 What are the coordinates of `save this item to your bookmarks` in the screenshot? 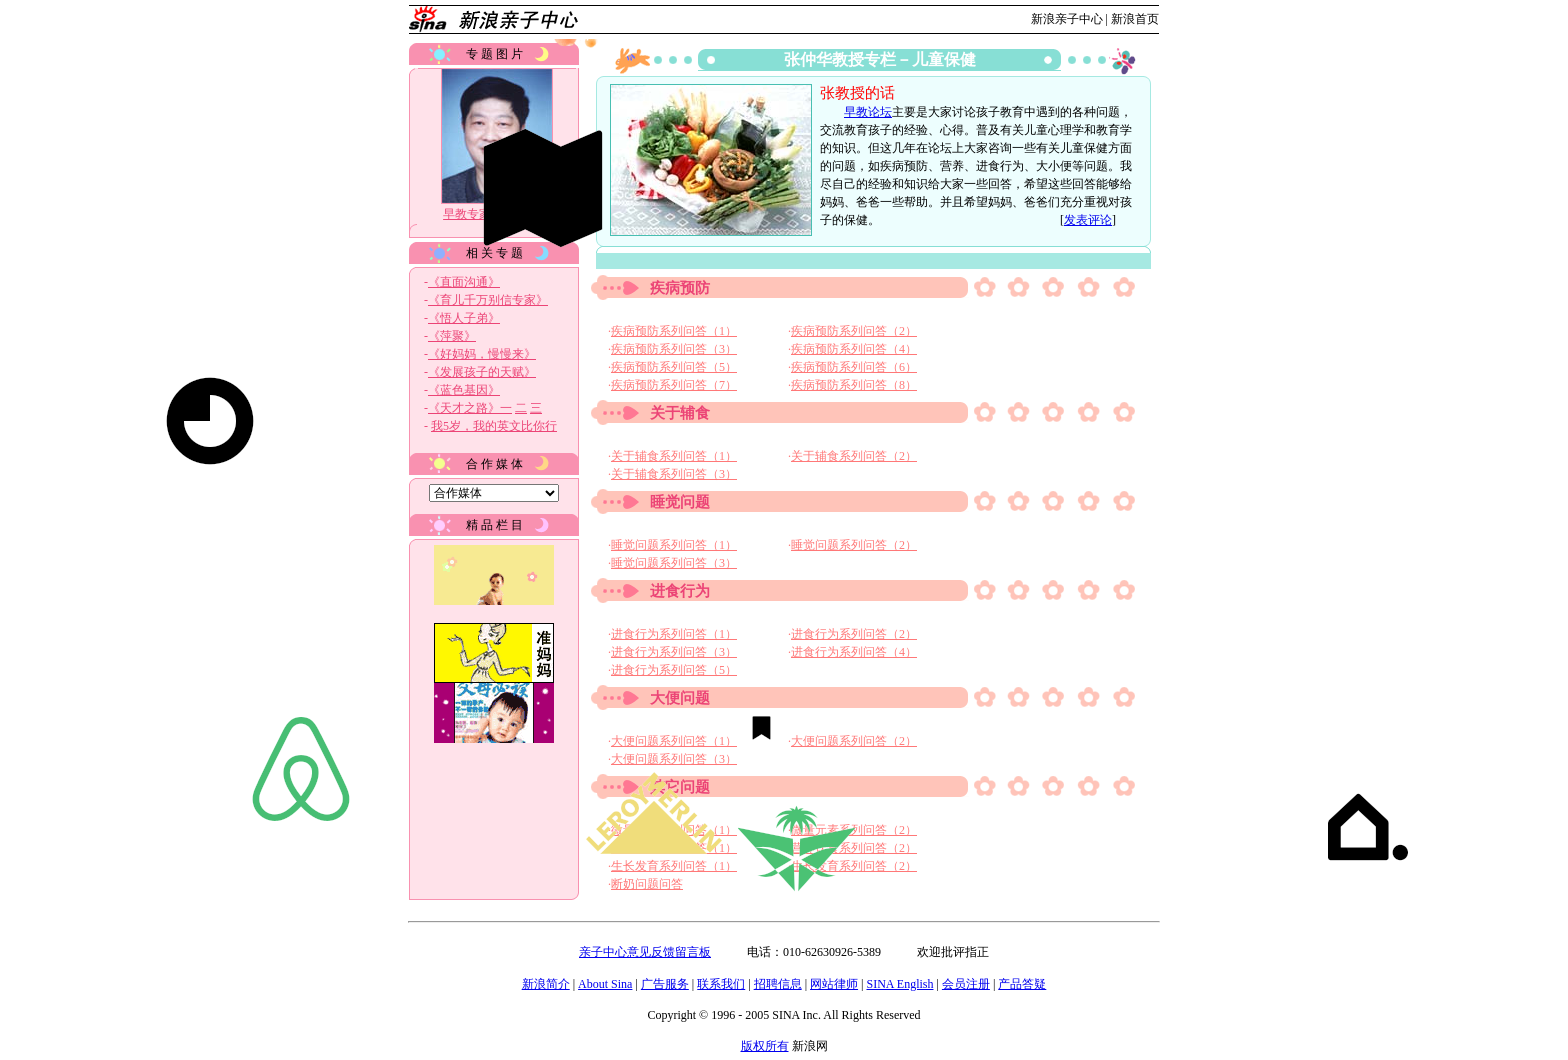 It's located at (761, 727).